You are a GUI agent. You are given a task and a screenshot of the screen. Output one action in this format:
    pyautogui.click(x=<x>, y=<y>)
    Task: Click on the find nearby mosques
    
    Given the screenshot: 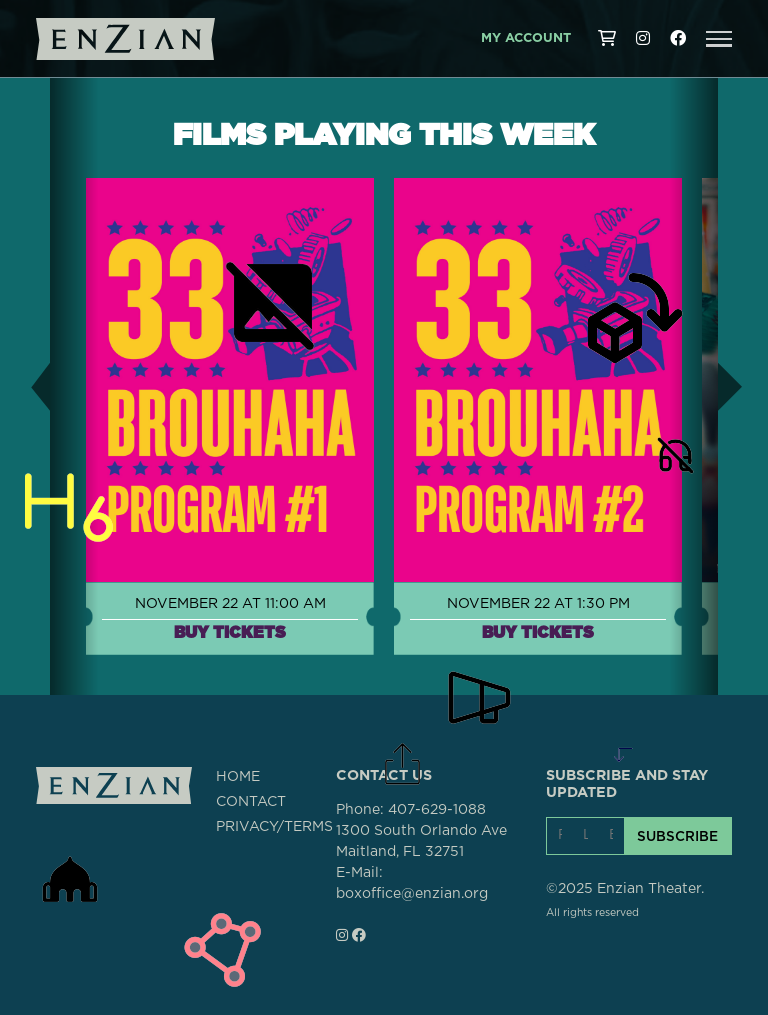 What is the action you would take?
    pyautogui.click(x=70, y=882)
    